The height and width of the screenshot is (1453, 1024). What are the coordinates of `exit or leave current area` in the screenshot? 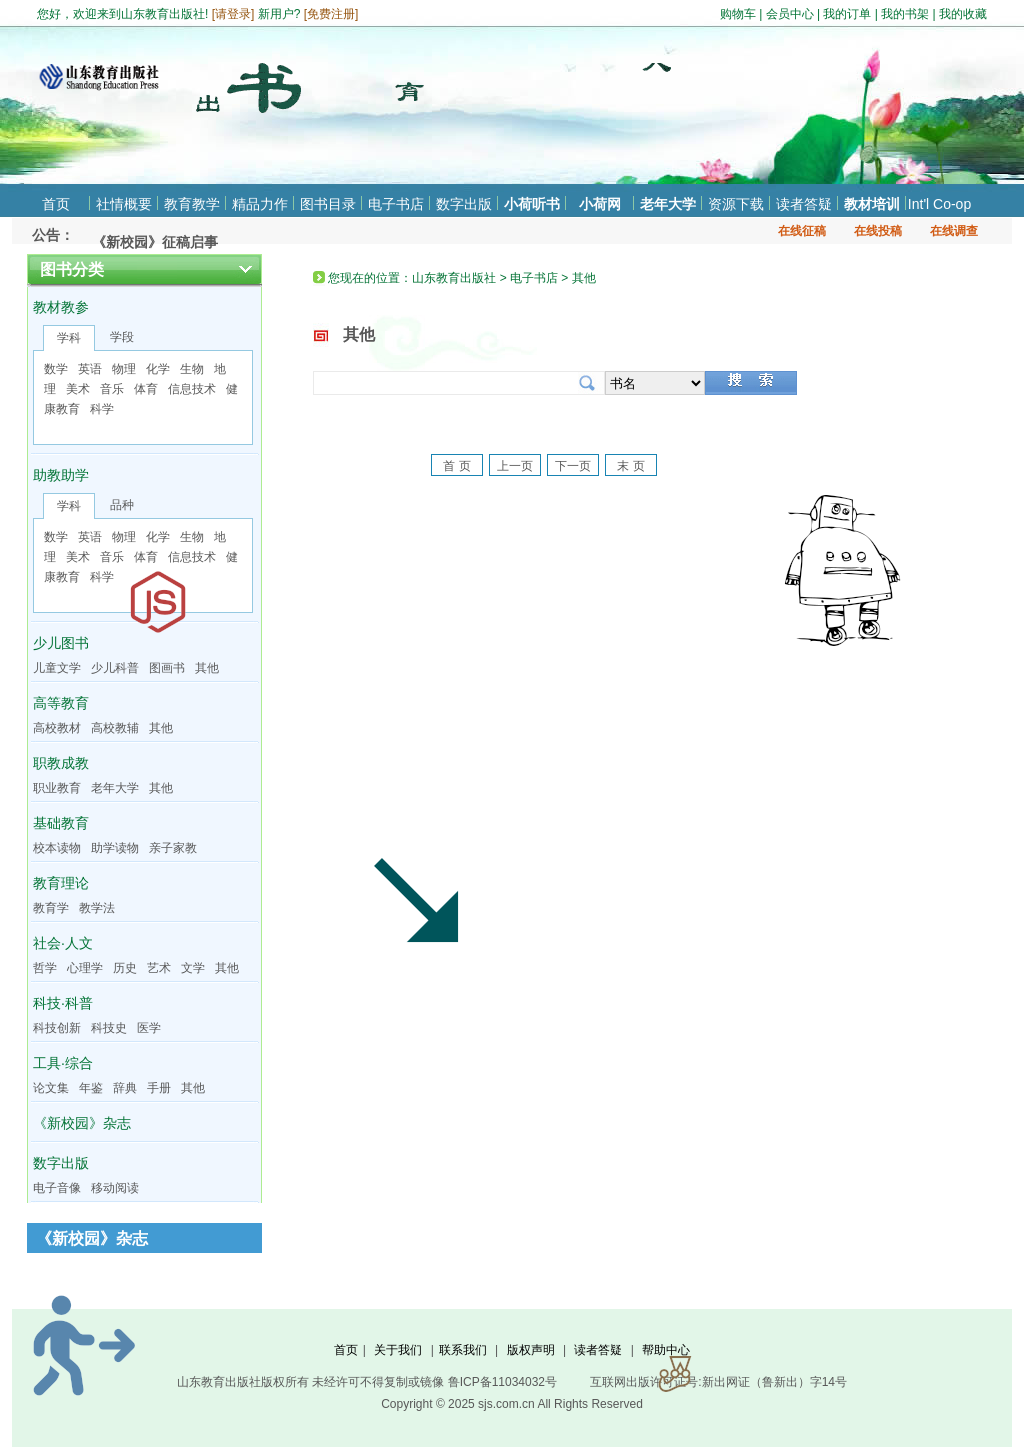 It's located at (83, 1345).